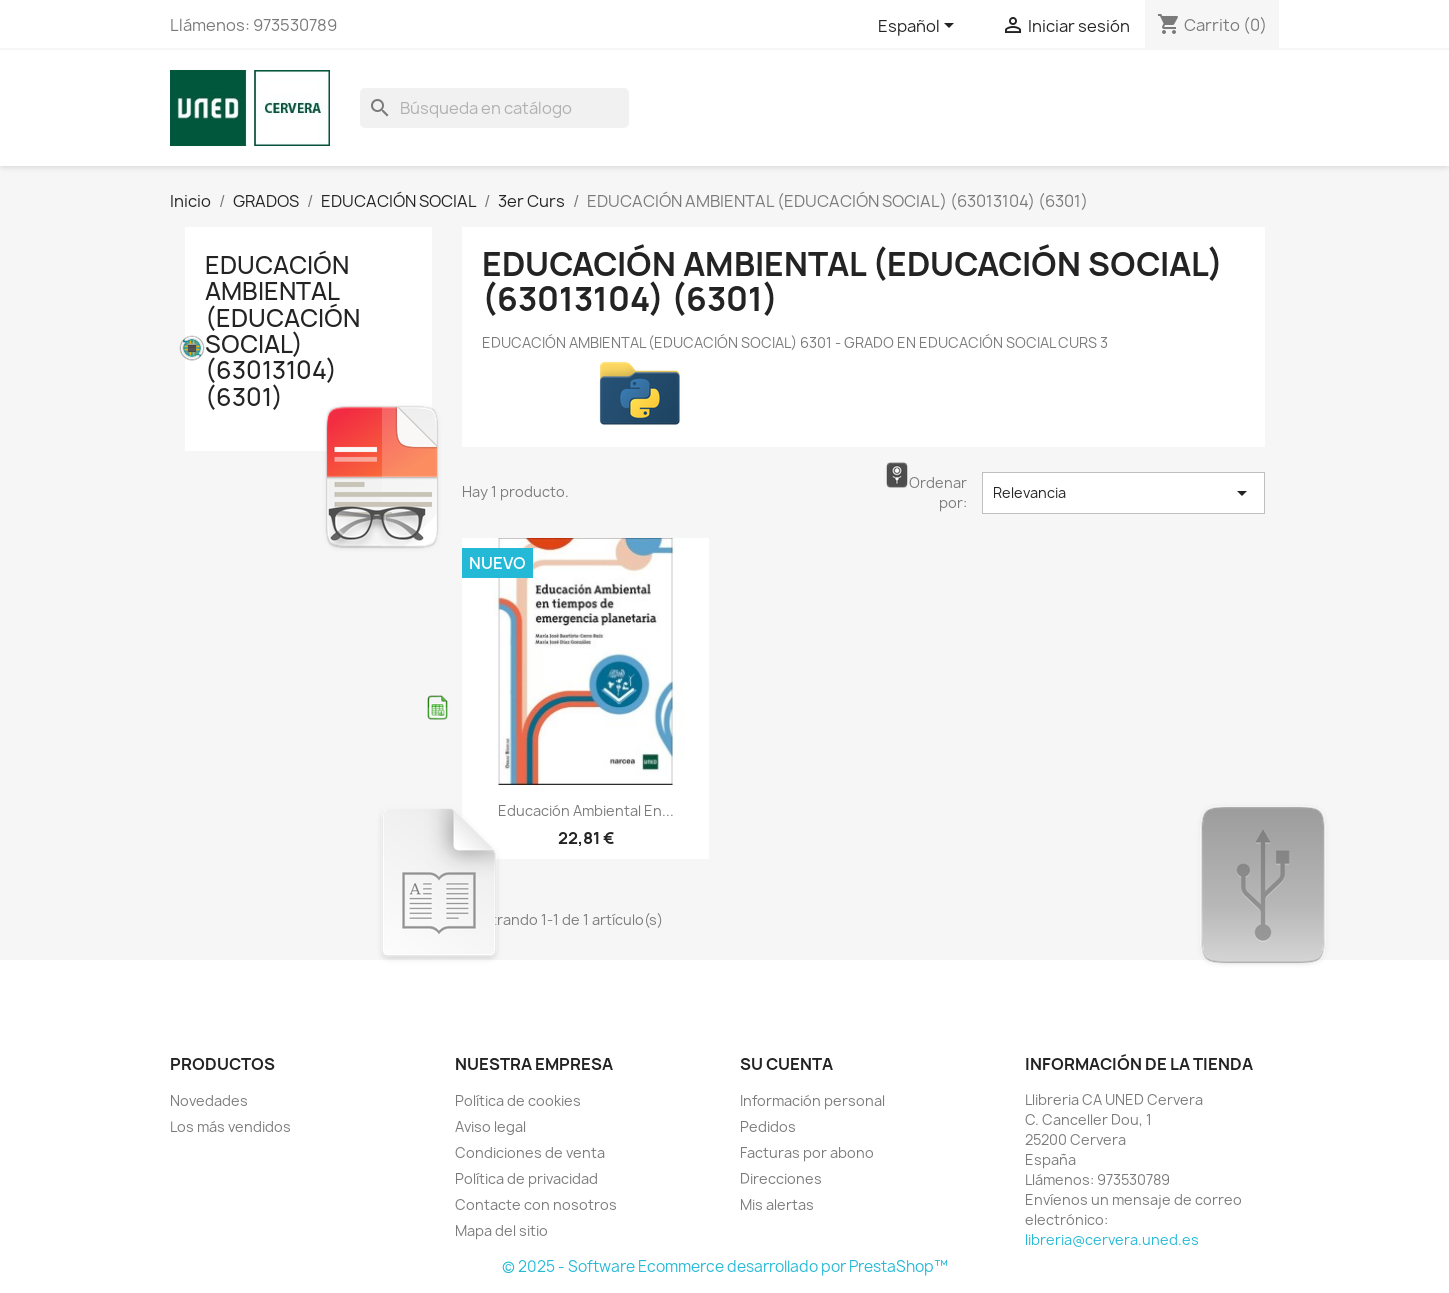 Image resolution: width=1449 pixels, height=1293 pixels. Describe the element at coordinates (192, 348) in the screenshot. I see `access hardware driver settings` at that location.